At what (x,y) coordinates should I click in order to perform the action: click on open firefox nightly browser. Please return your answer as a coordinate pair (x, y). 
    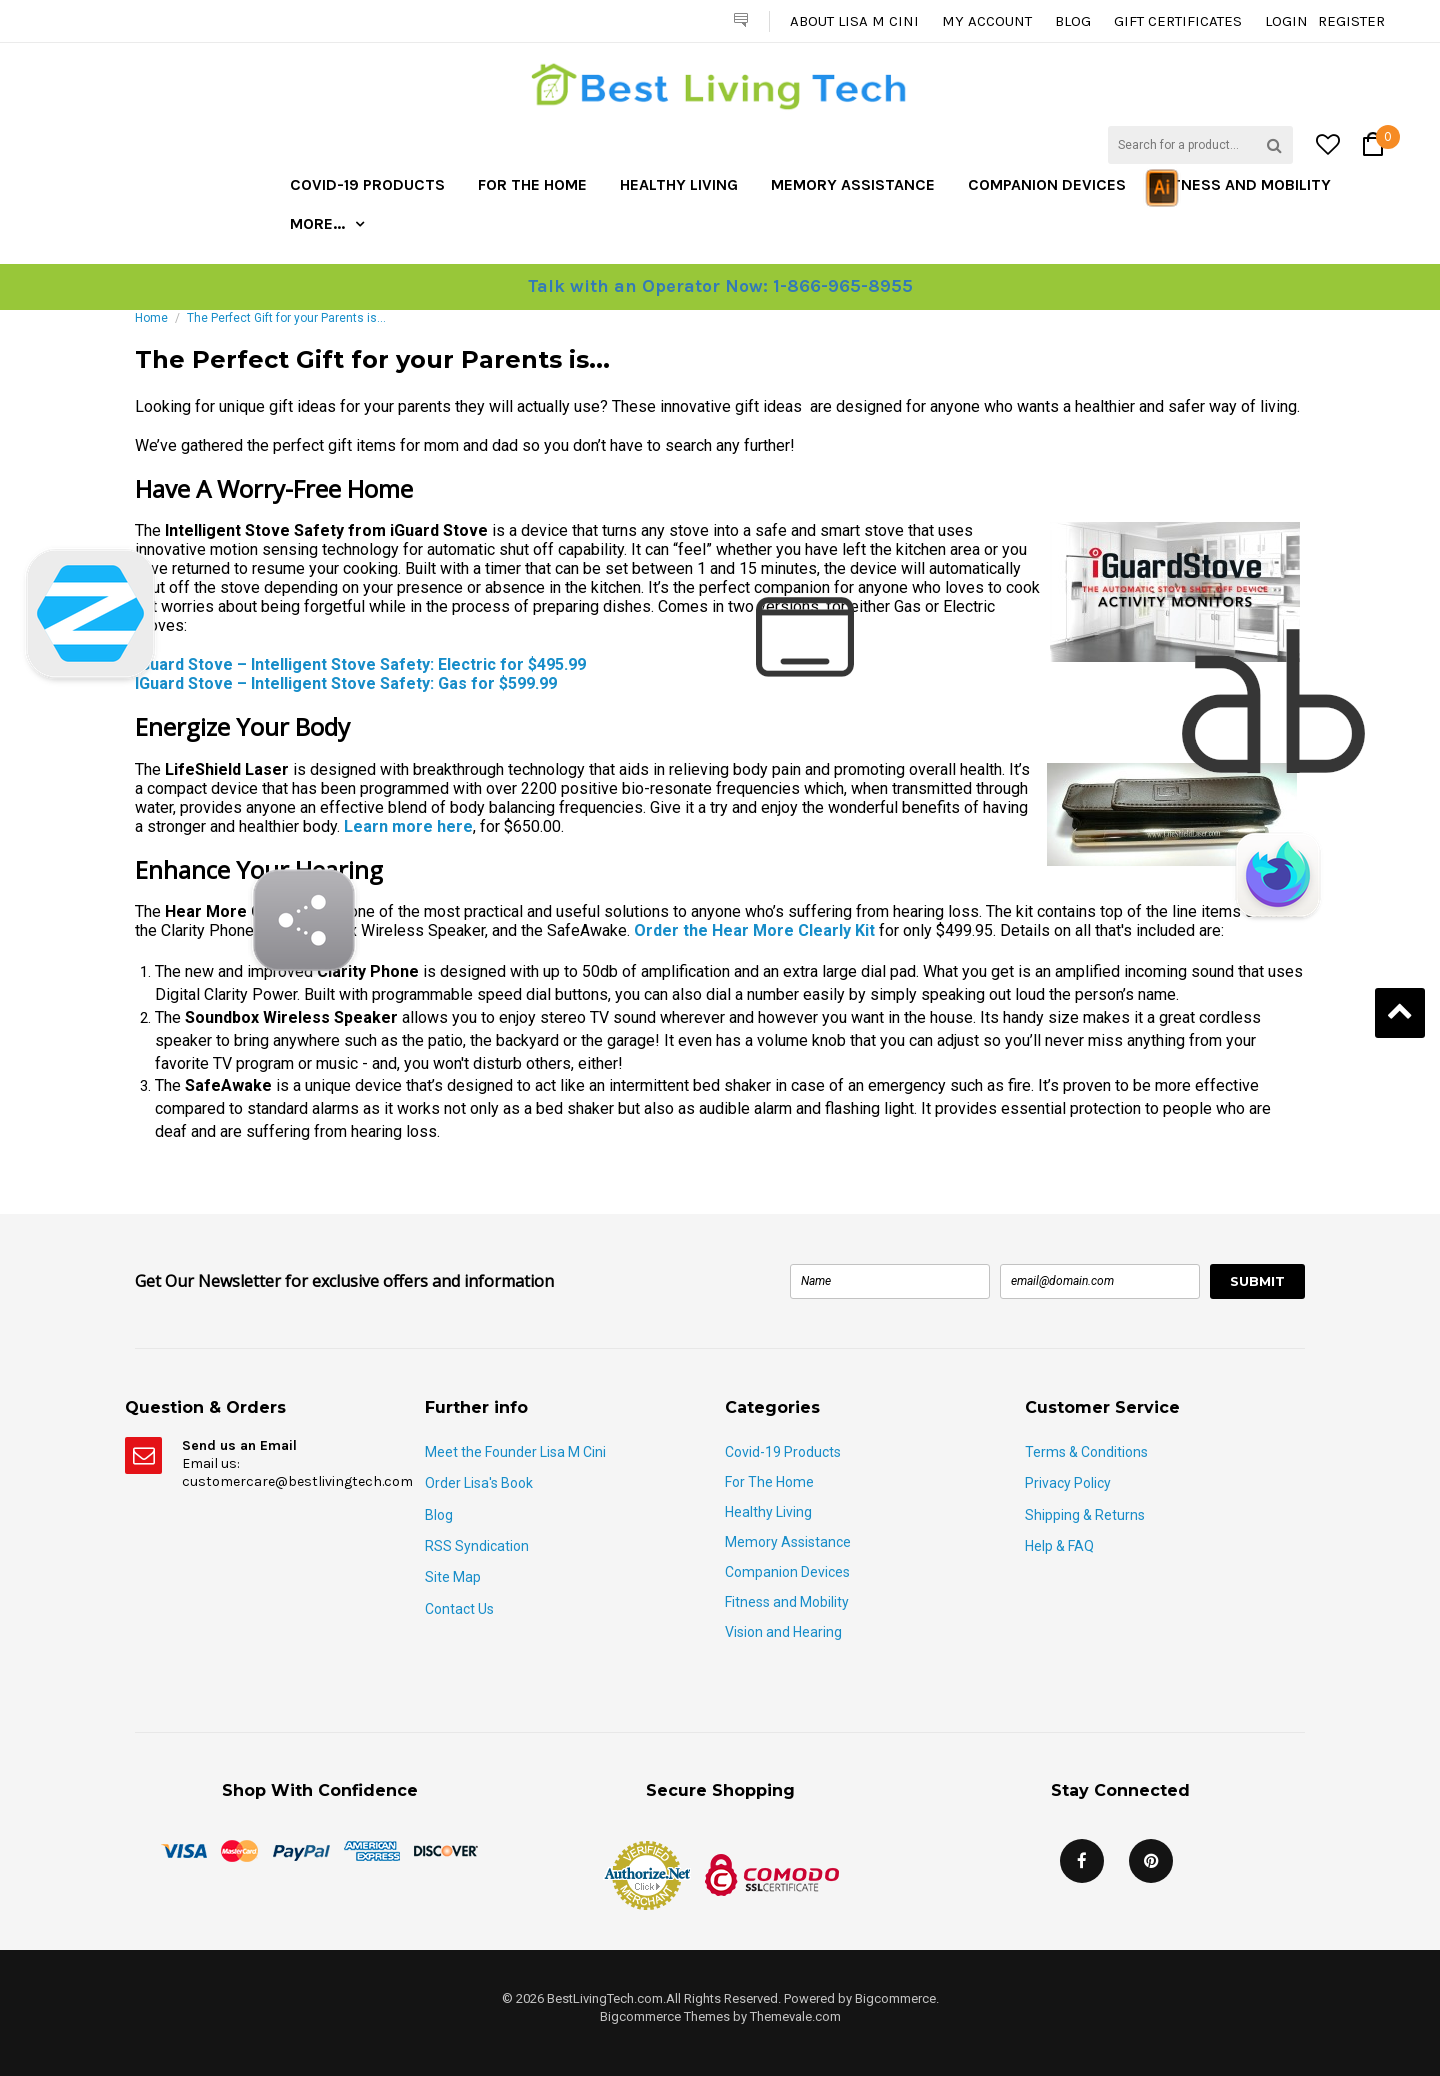
    Looking at the image, I should click on (1278, 875).